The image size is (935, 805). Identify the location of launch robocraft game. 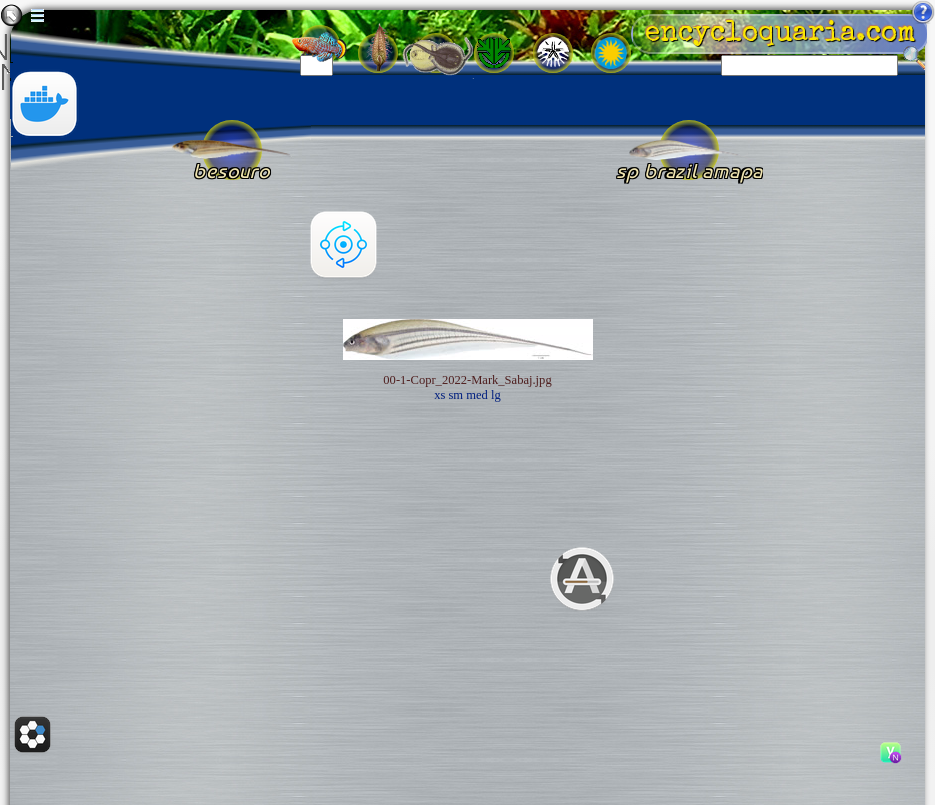
(32, 734).